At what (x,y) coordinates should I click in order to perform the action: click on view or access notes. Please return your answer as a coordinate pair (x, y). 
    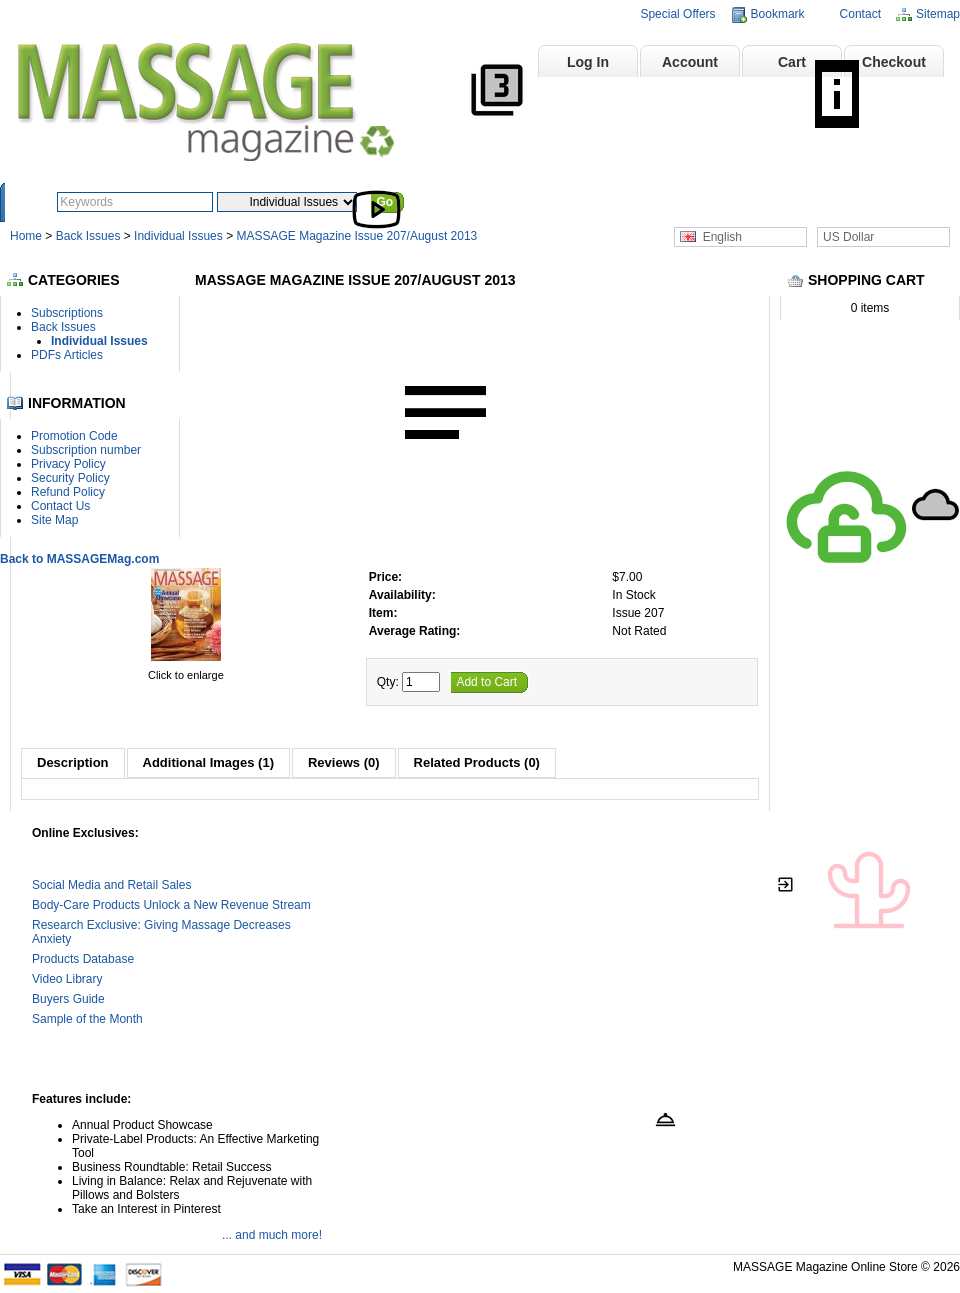
    Looking at the image, I should click on (445, 412).